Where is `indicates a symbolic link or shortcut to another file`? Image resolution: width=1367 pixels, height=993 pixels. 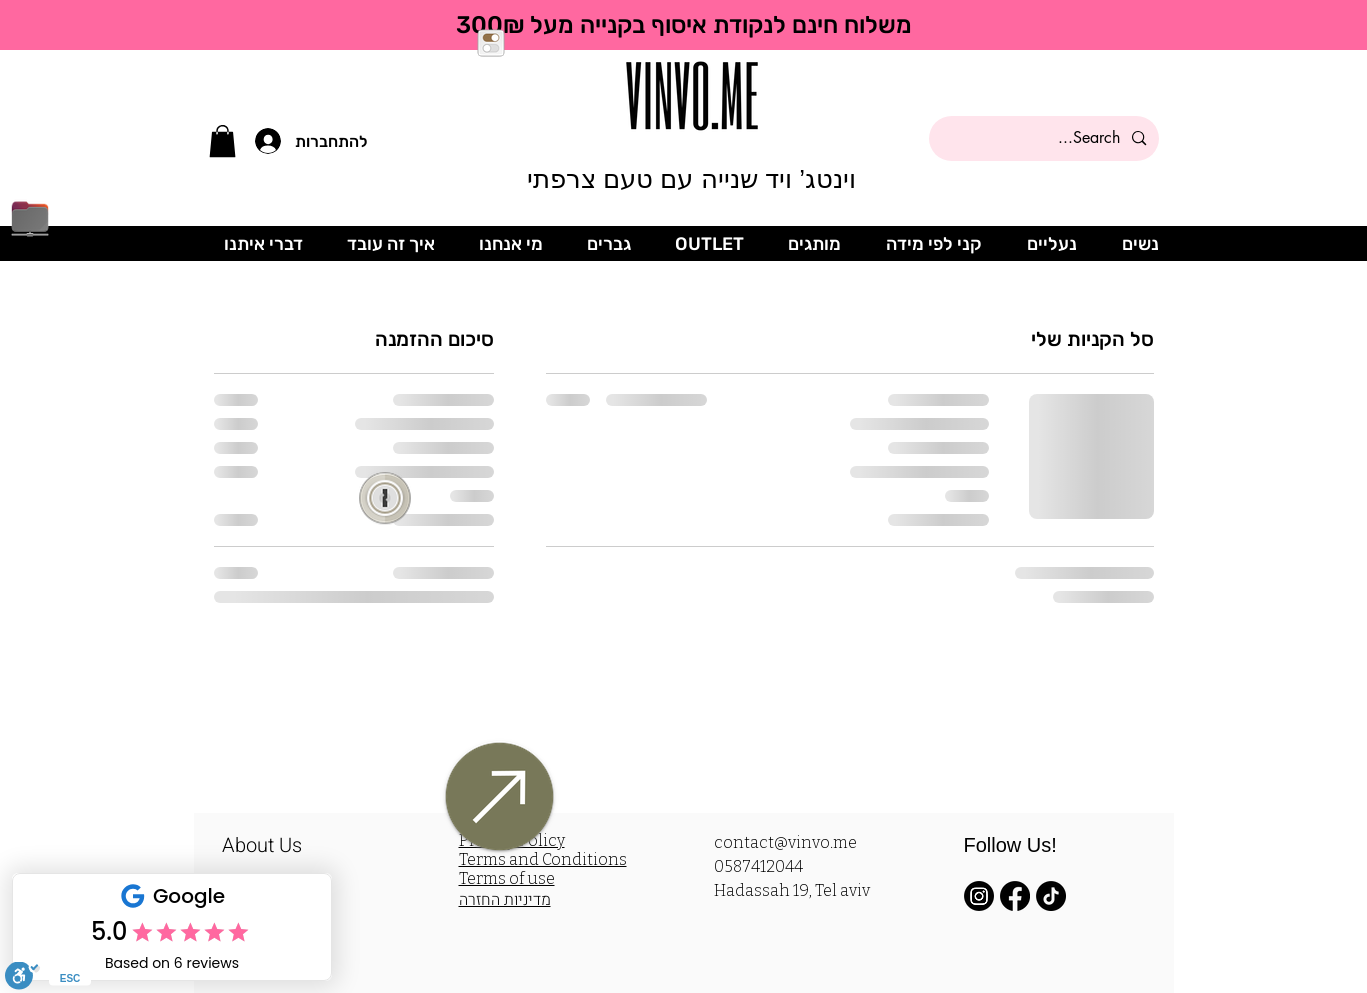 indicates a symbolic link or shortcut to another file is located at coordinates (499, 796).